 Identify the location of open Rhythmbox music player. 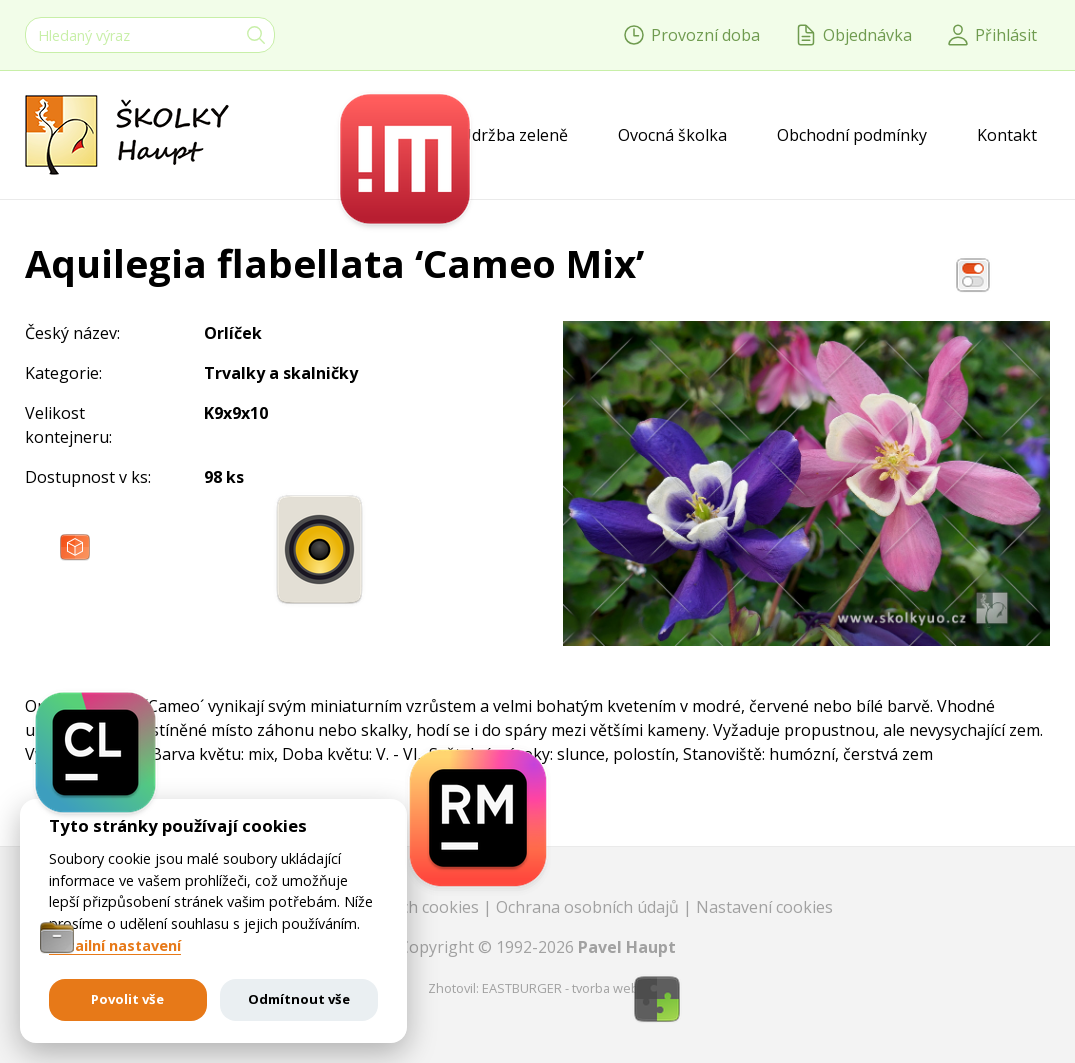
(319, 549).